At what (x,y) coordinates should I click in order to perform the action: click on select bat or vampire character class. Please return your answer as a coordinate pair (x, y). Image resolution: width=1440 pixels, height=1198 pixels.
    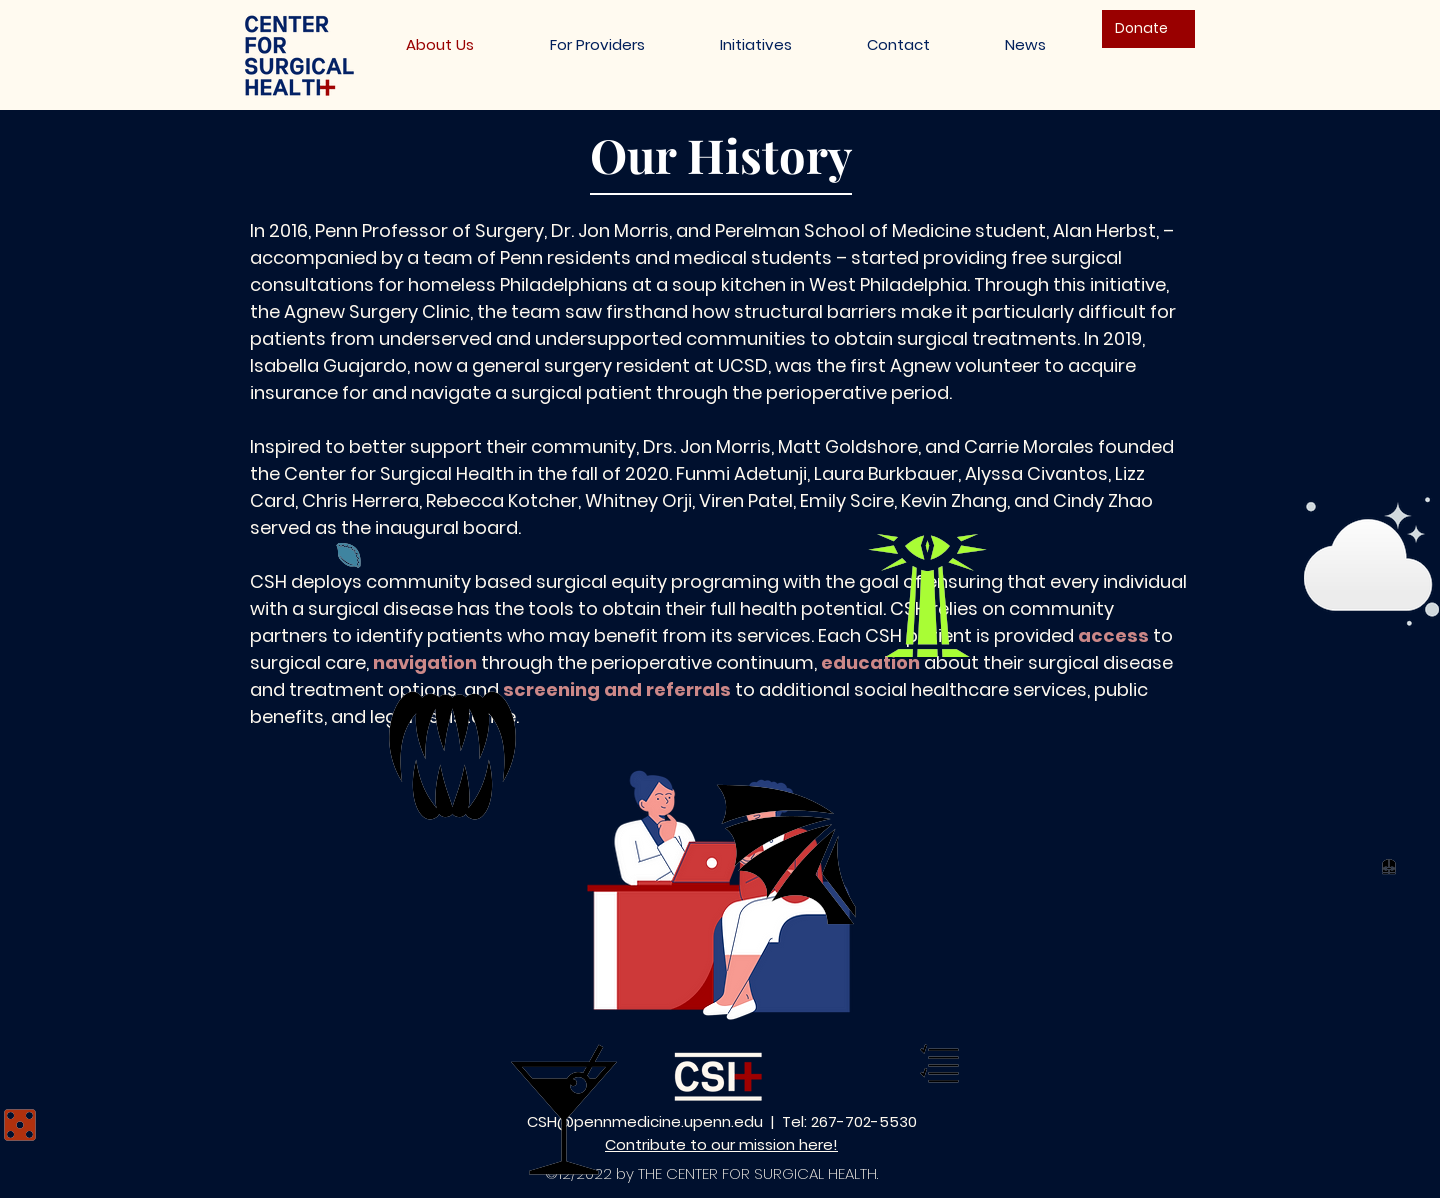
    Looking at the image, I should click on (785, 854).